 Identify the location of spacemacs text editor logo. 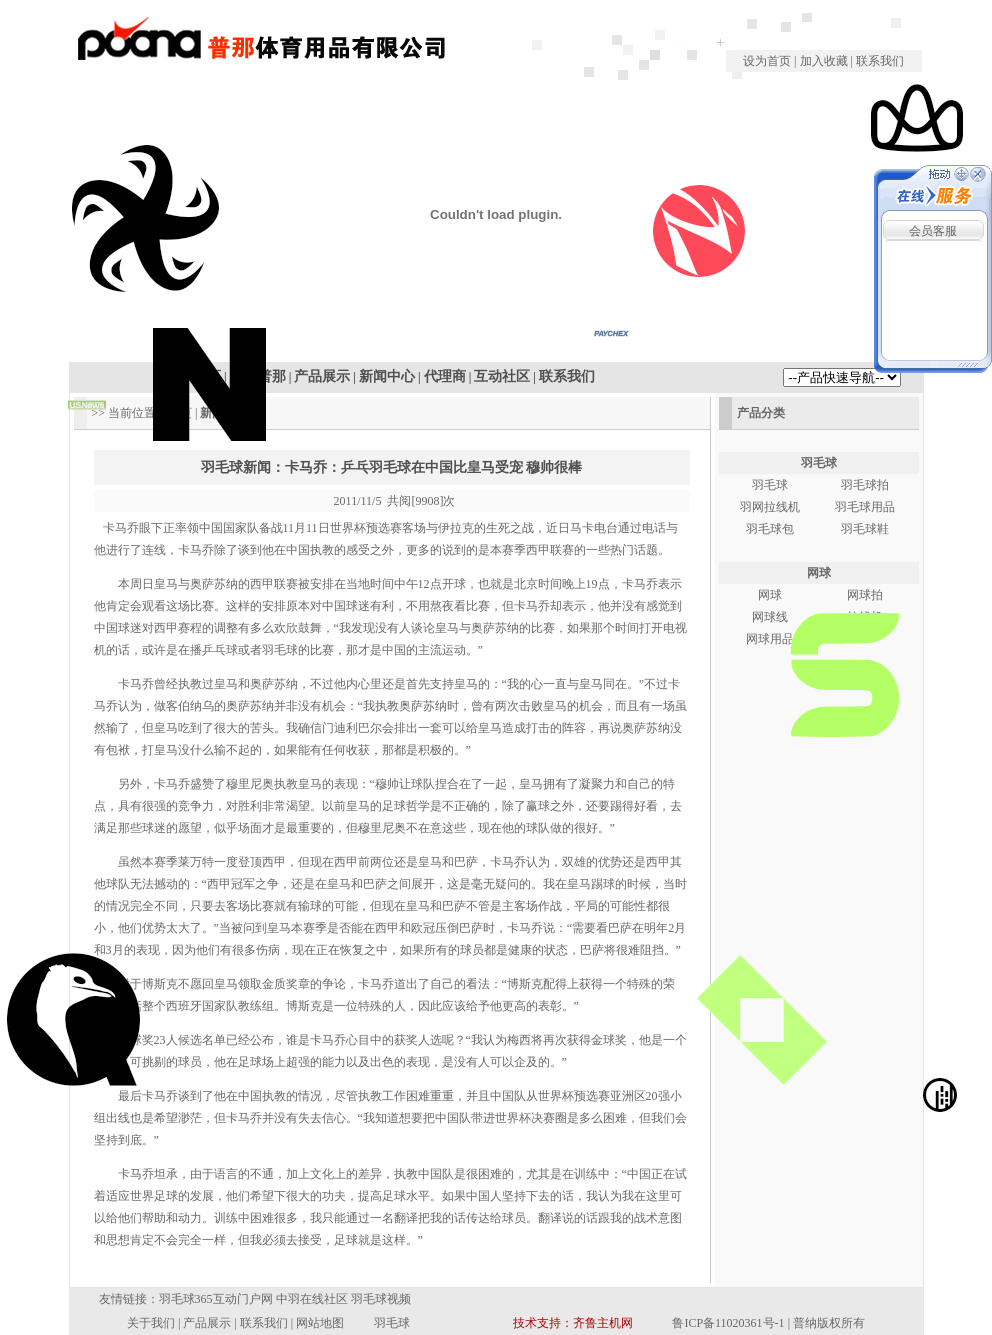
(699, 231).